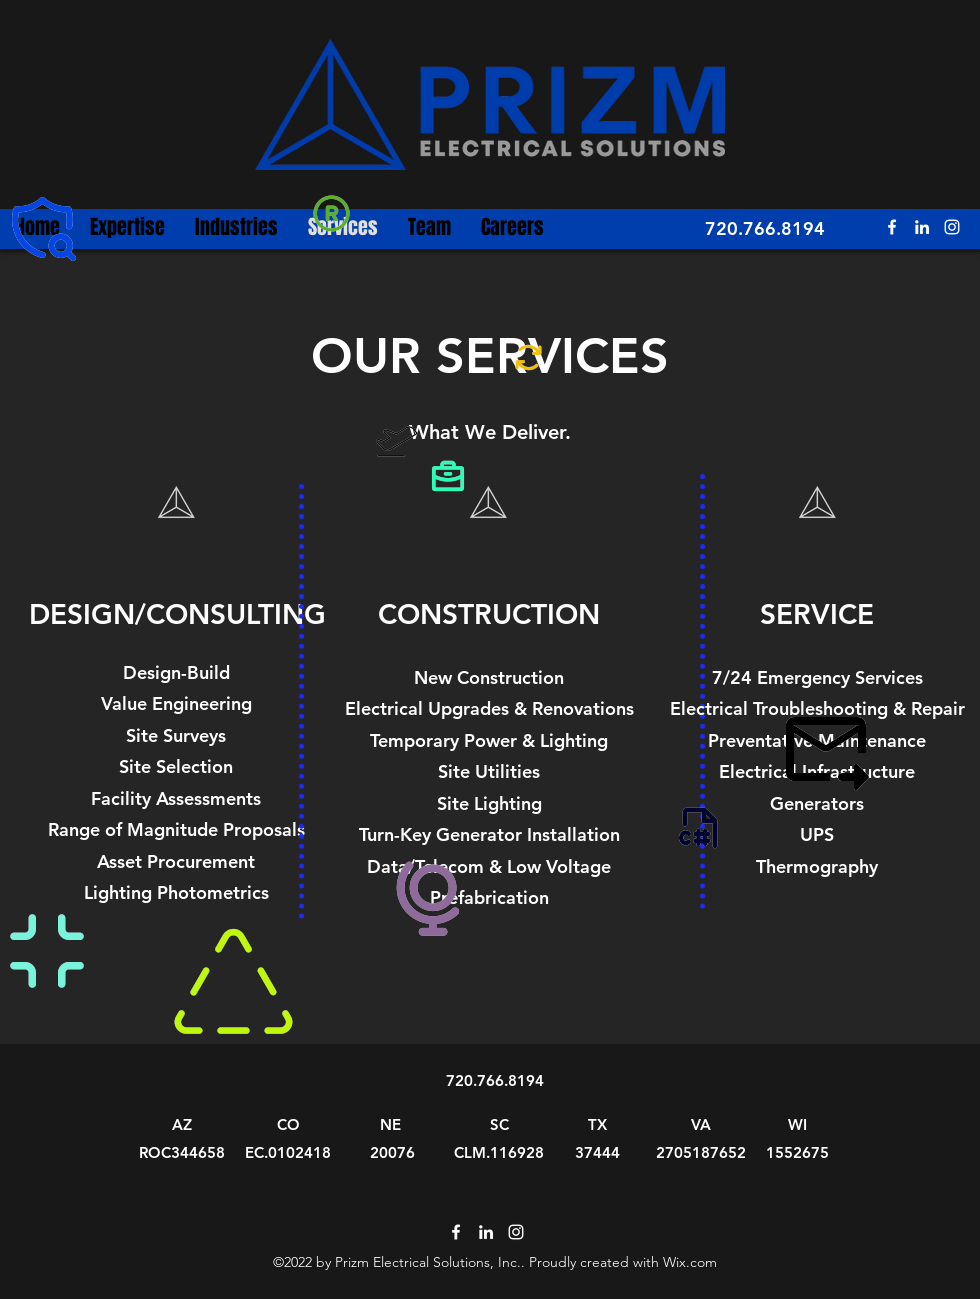  I want to click on access global or international settings, so click(430, 895).